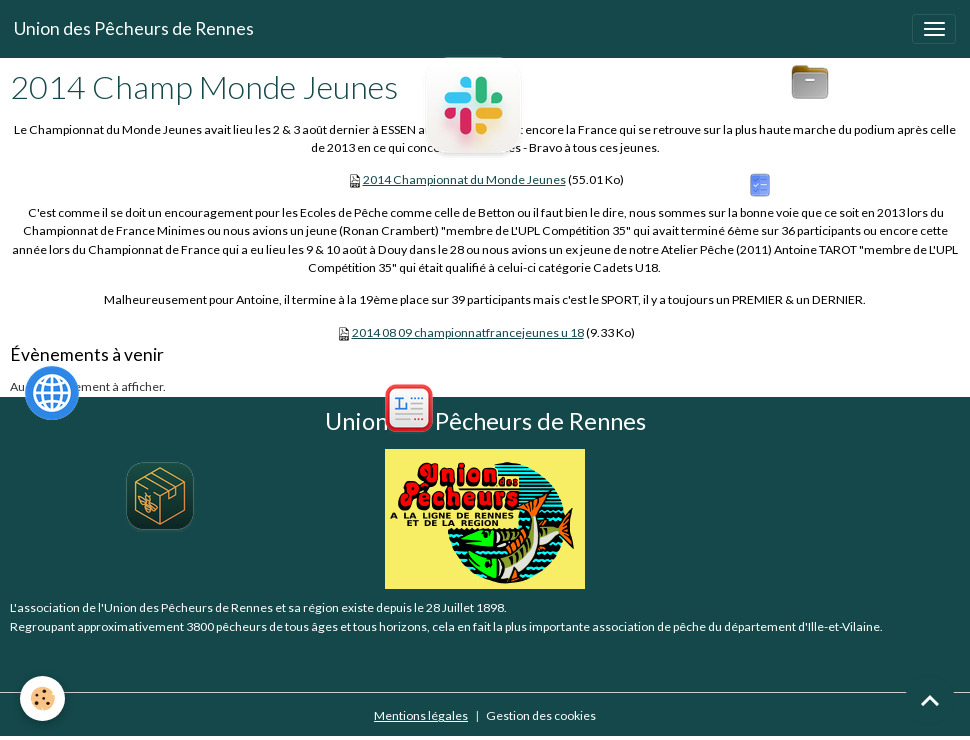 The width and height of the screenshot is (970, 740). I want to click on open bee package manager application, so click(160, 496).